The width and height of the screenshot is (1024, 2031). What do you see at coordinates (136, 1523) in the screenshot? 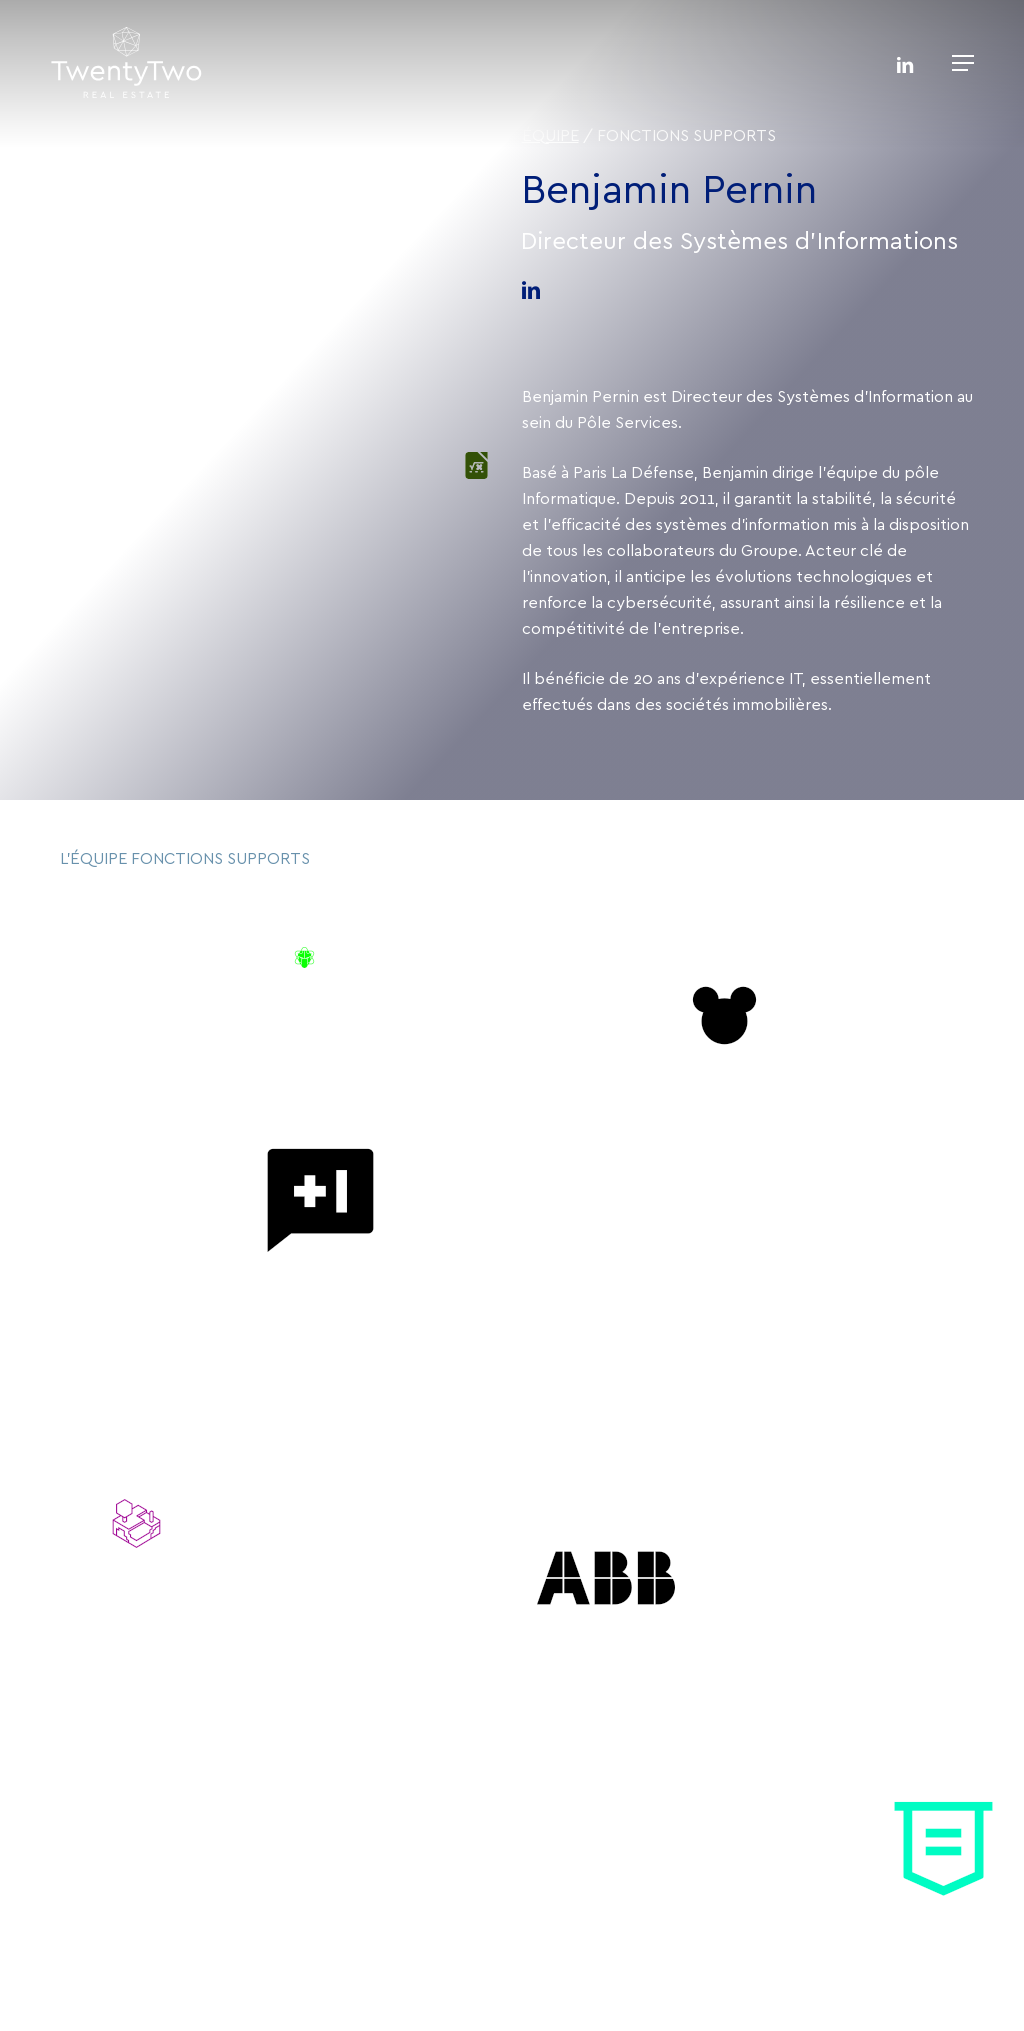
I see `launch minetest game` at bounding box center [136, 1523].